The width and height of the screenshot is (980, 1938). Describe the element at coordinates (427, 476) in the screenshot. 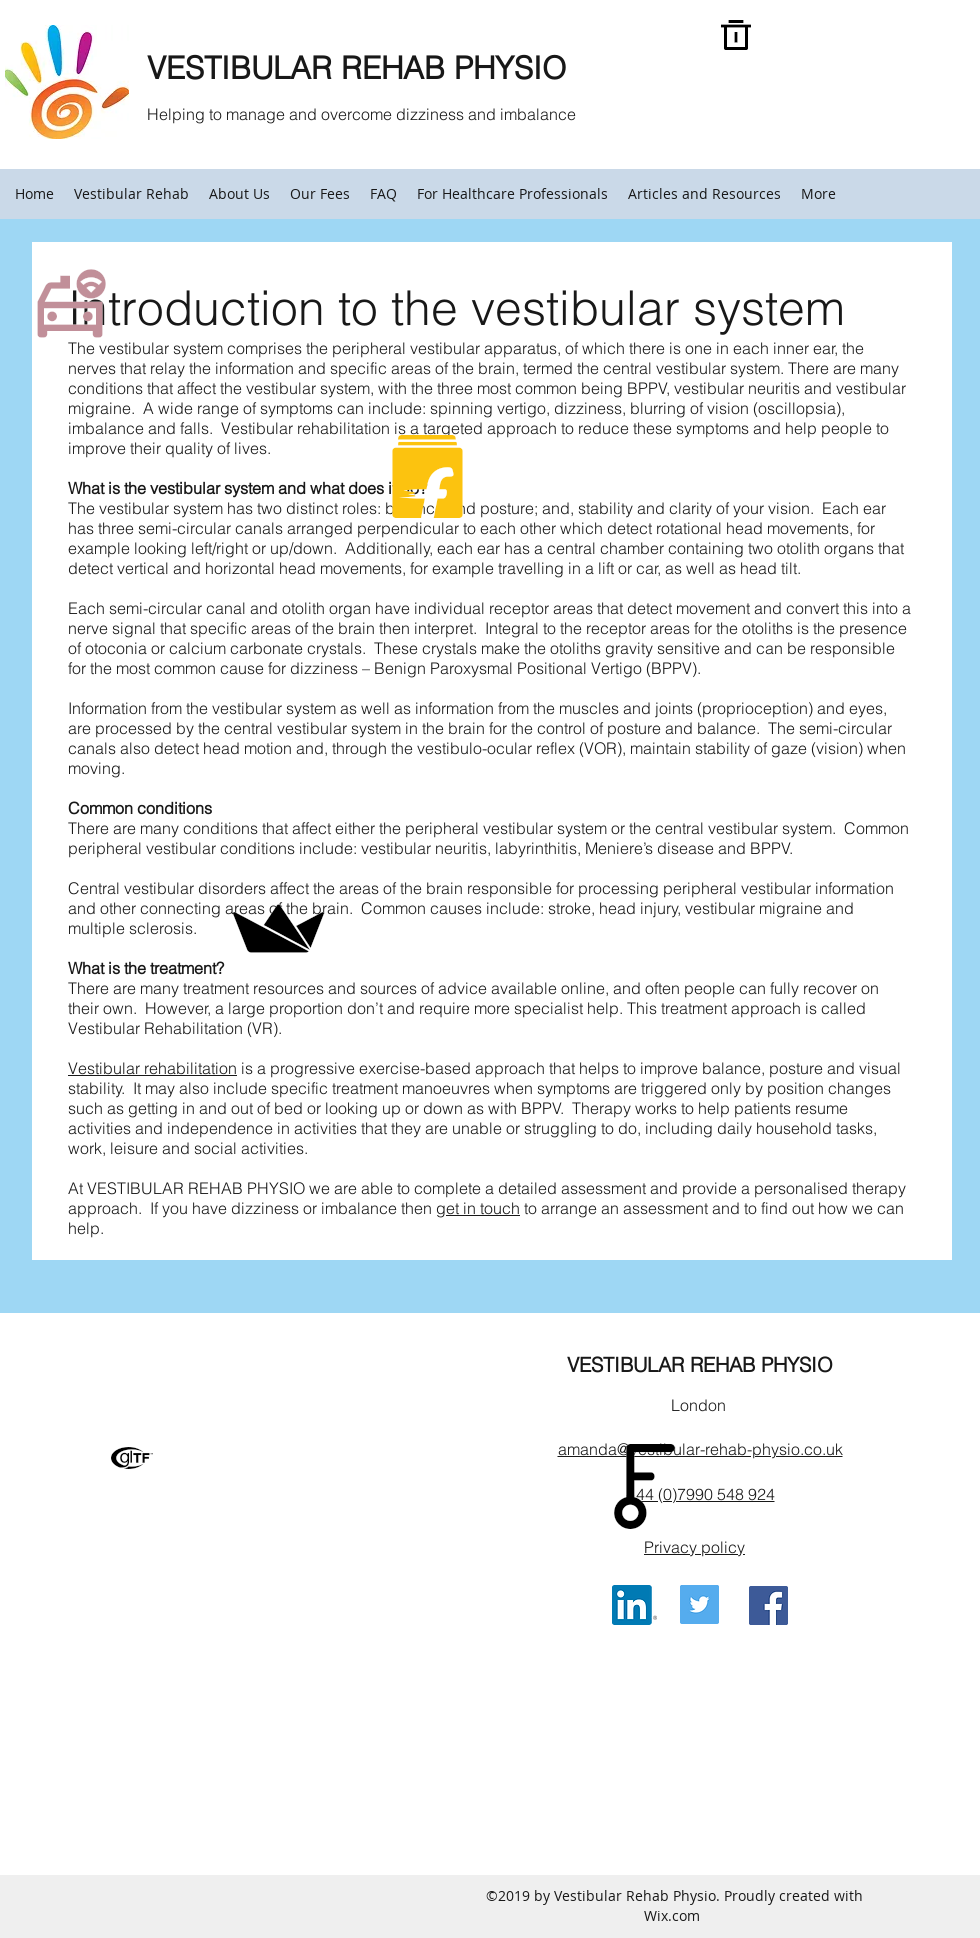

I see `open the Flipkart shopping app` at that location.